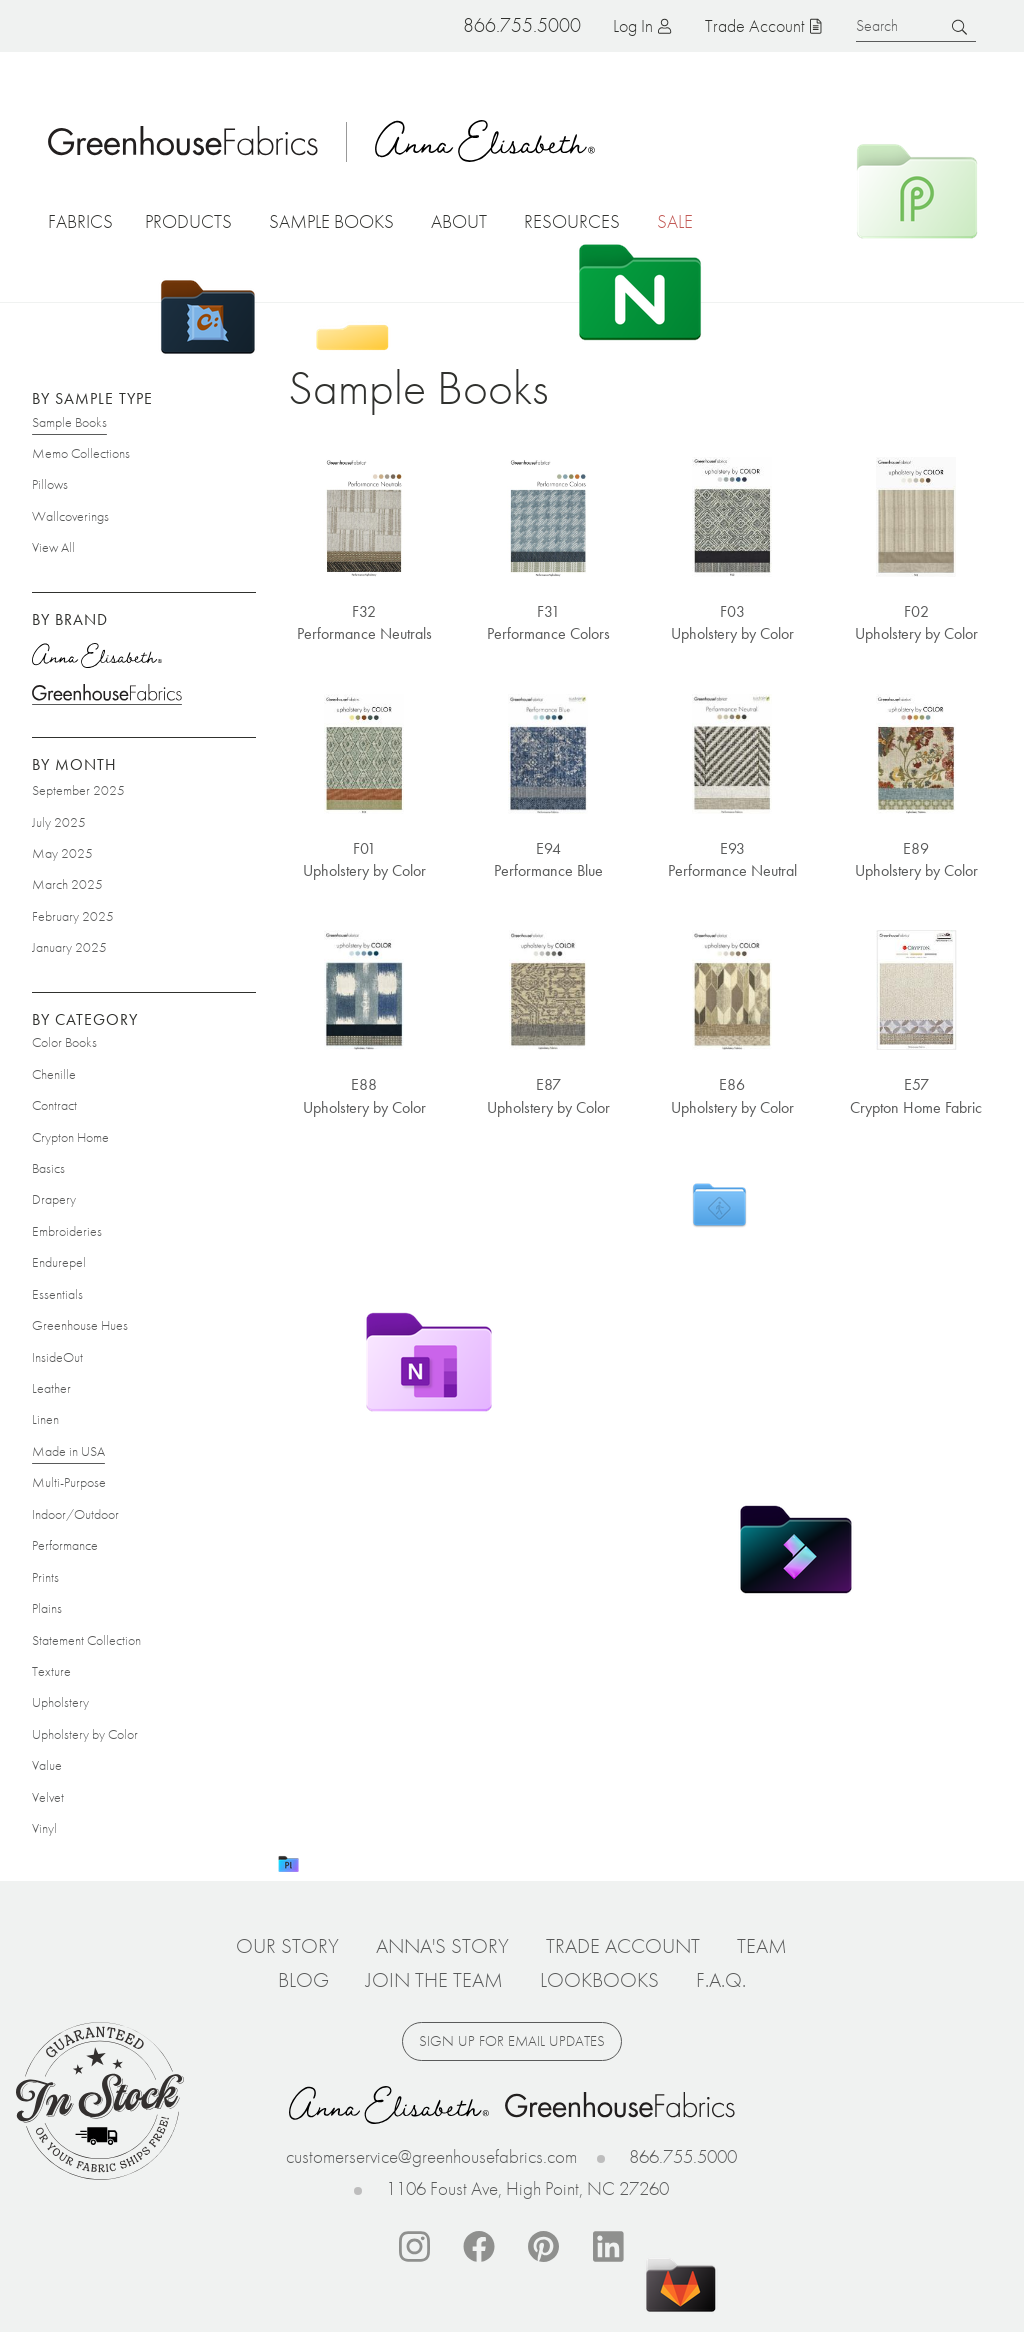 This screenshot has height=2333, width=1024. What do you see at coordinates (352, 325) in the screenshot?
I see `open livefront folder` at bounding box center [352, 325].